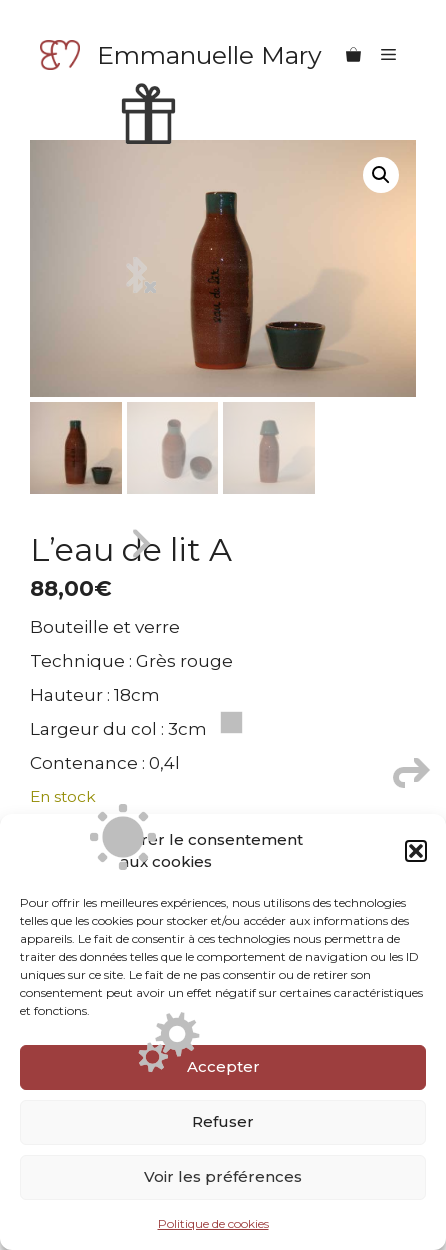 The image size is (446, 1250). I want to click on redo last undone action, so click(411, 773).